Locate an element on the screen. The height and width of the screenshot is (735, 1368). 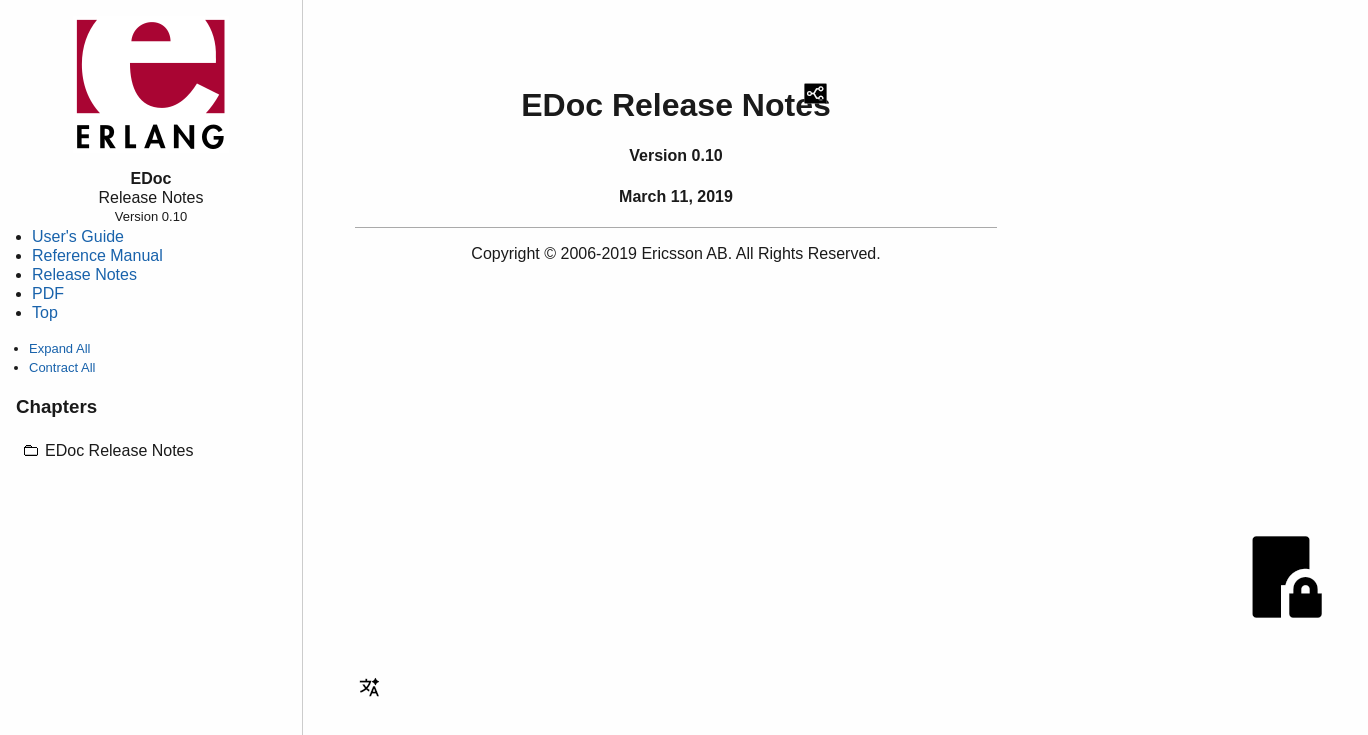
translate text using AI is located at coordinates (369, 688).